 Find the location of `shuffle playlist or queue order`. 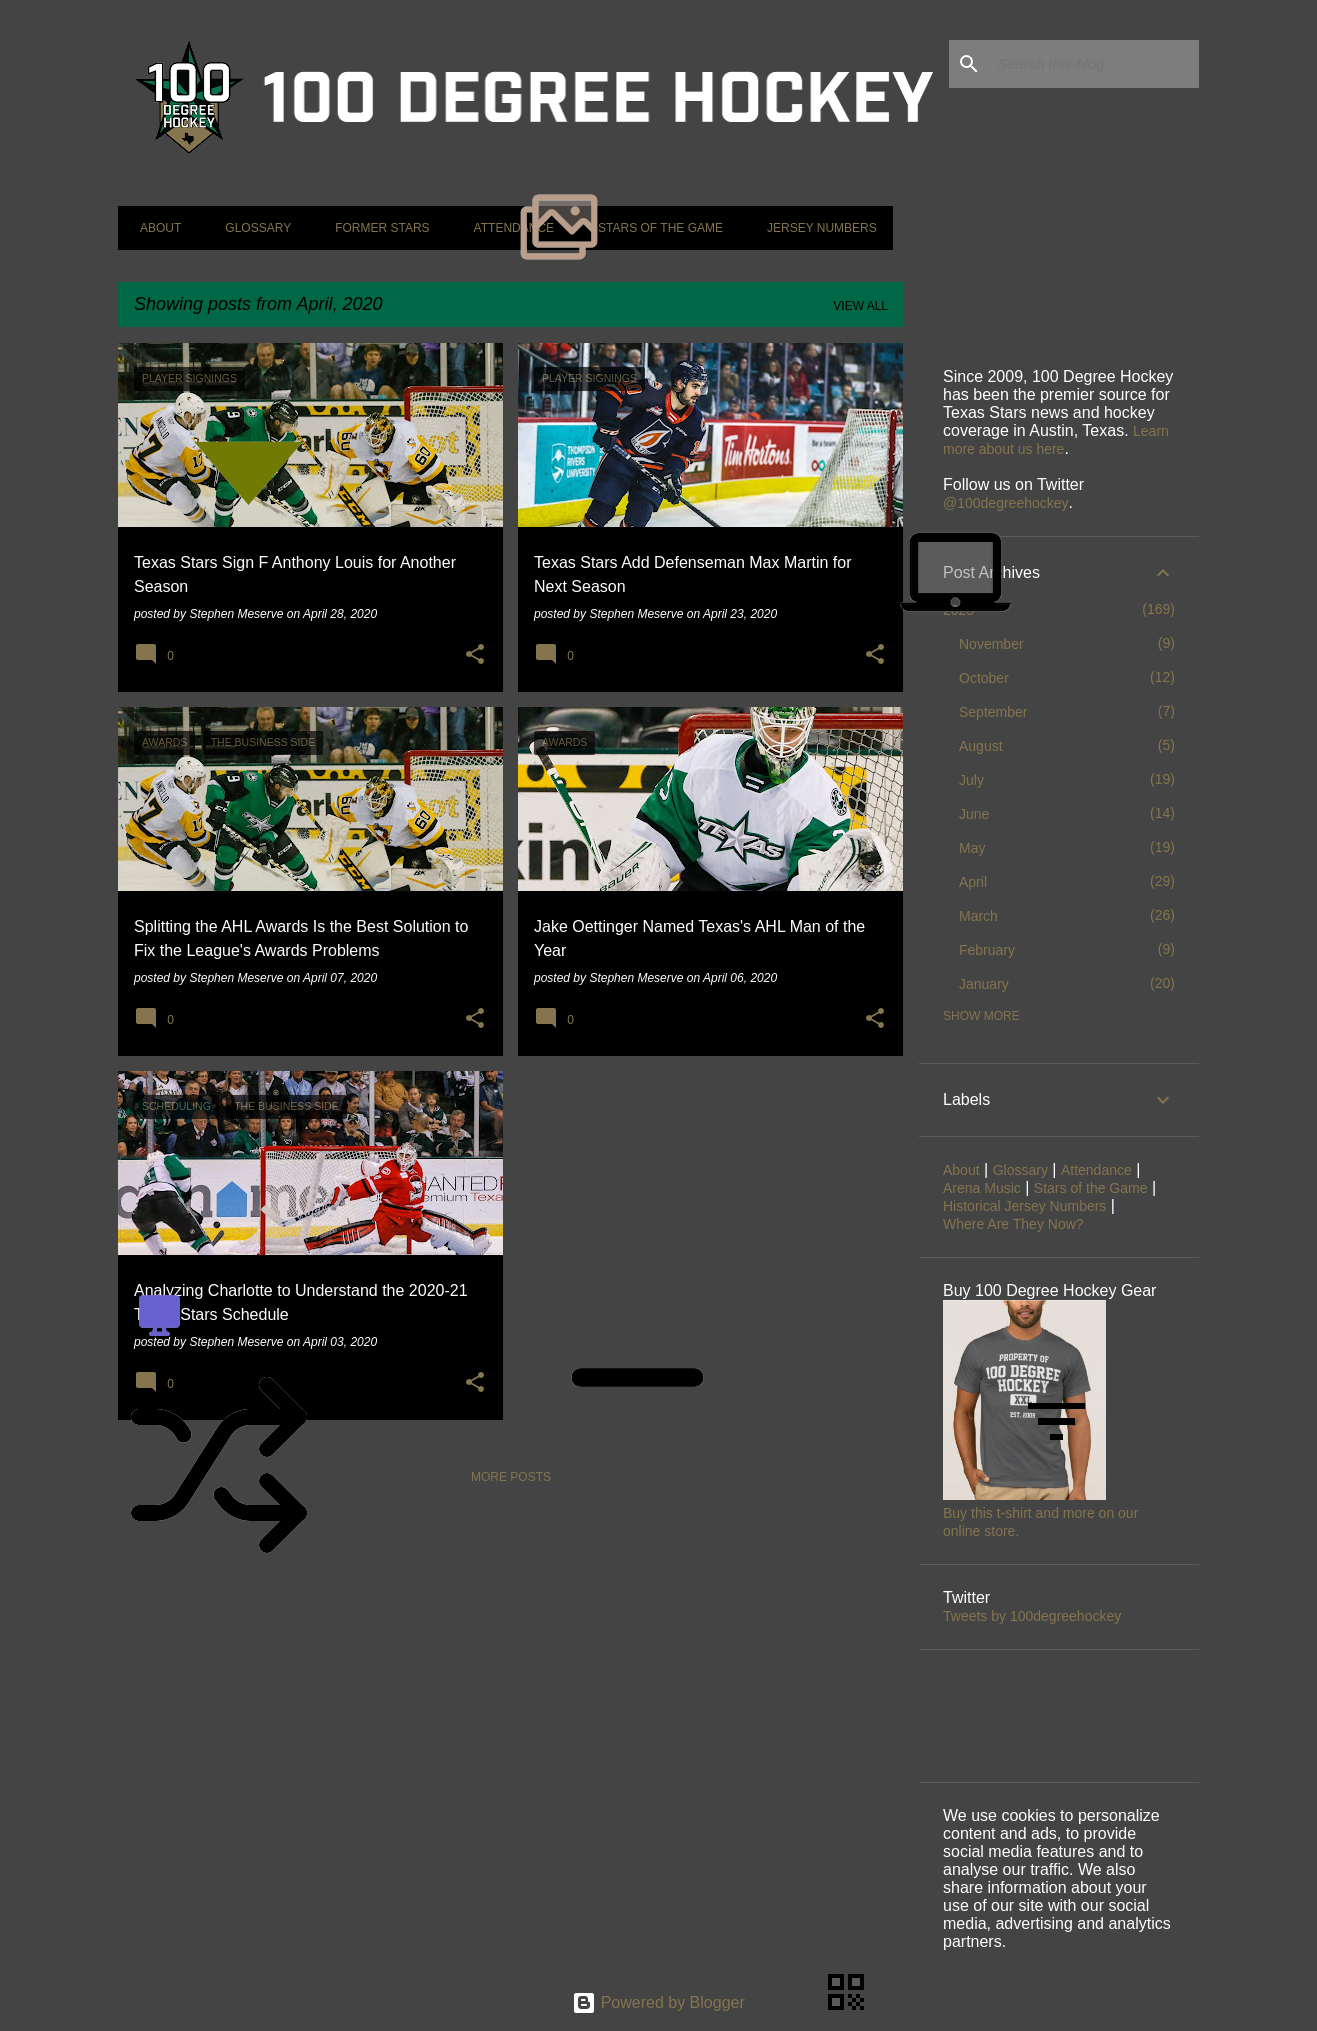

shuffle playlist or queue order is located at coordinates (219, 1465).